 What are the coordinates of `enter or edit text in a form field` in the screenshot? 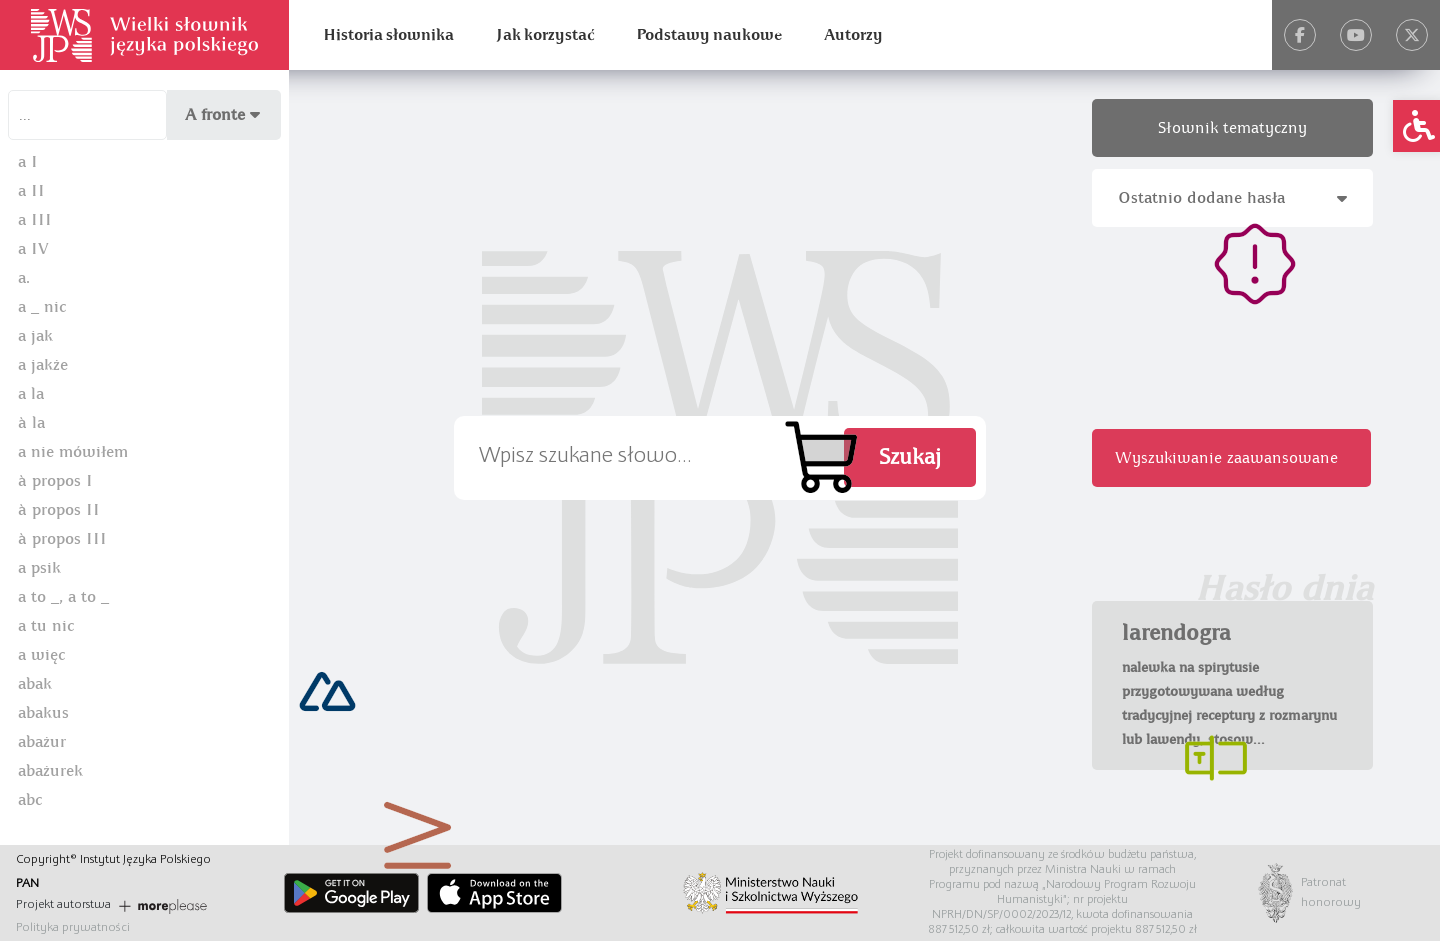 It's located at (1216, 758).